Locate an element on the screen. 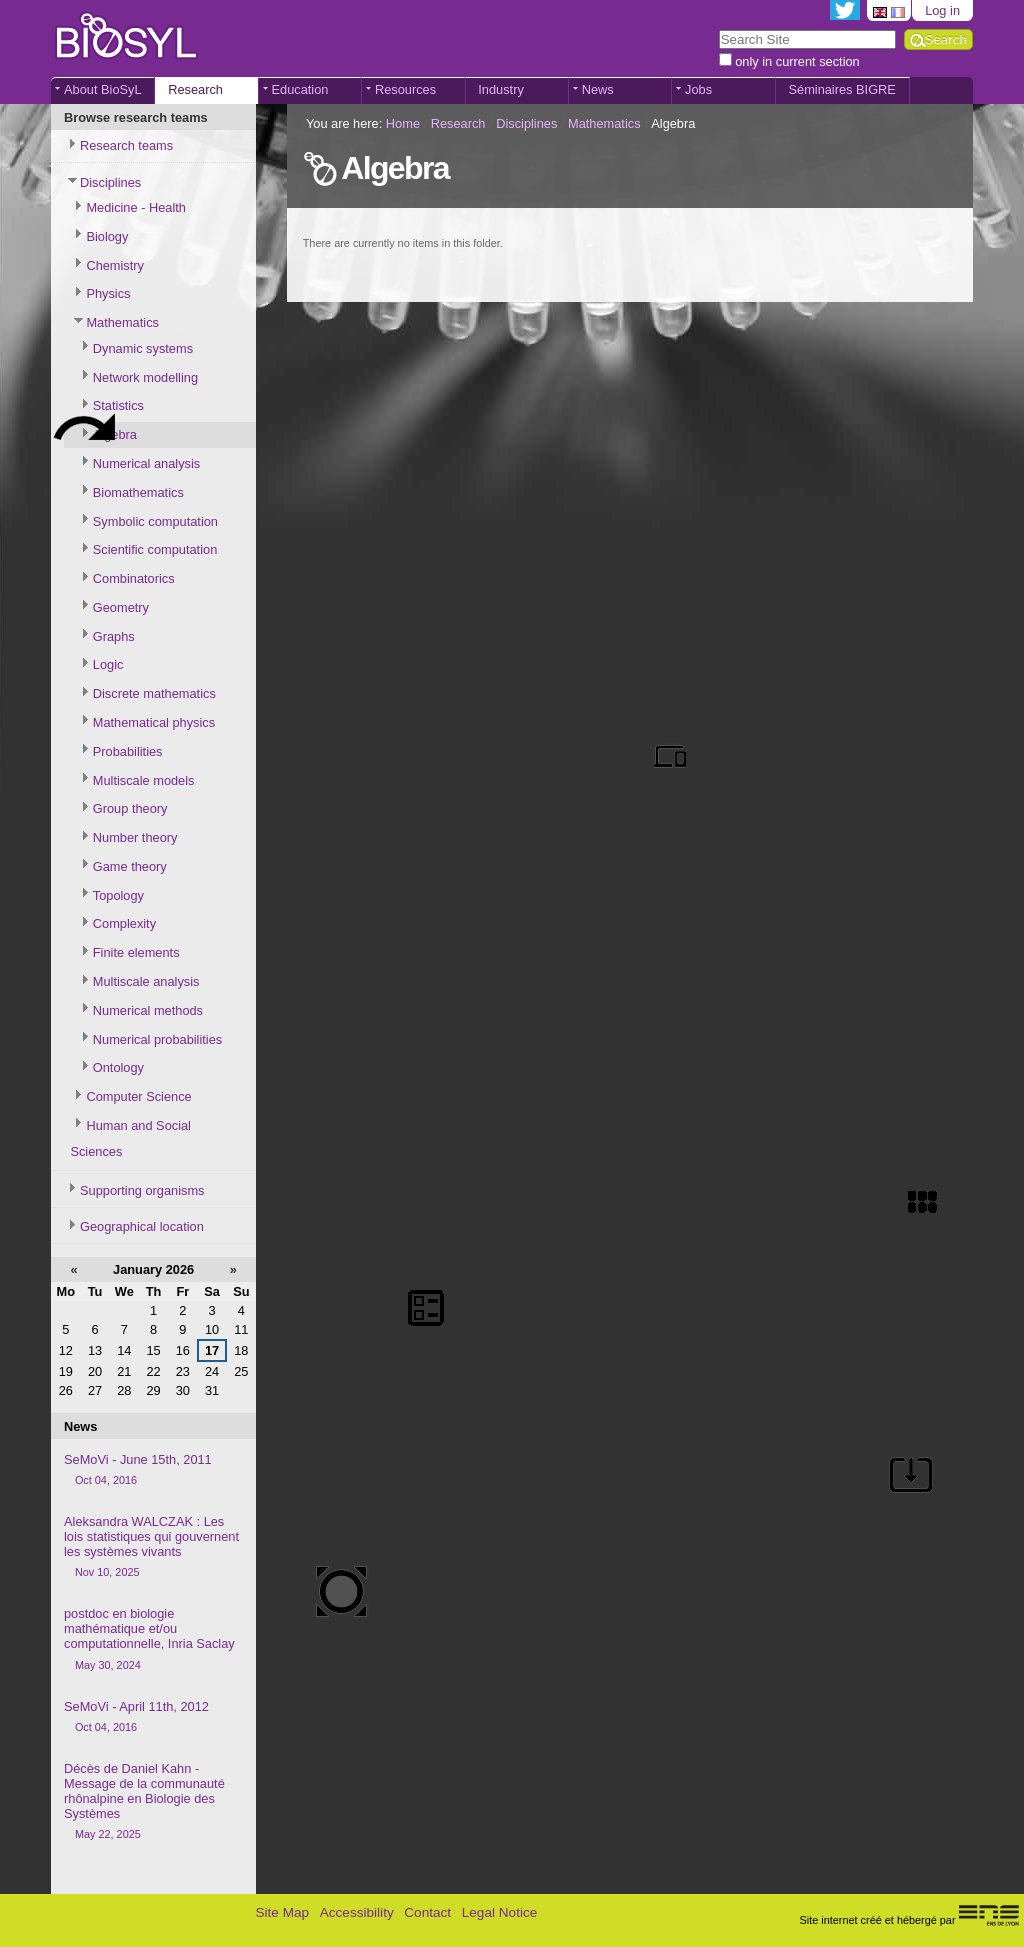  redo the last undone action is located at coordinates (85, 428).